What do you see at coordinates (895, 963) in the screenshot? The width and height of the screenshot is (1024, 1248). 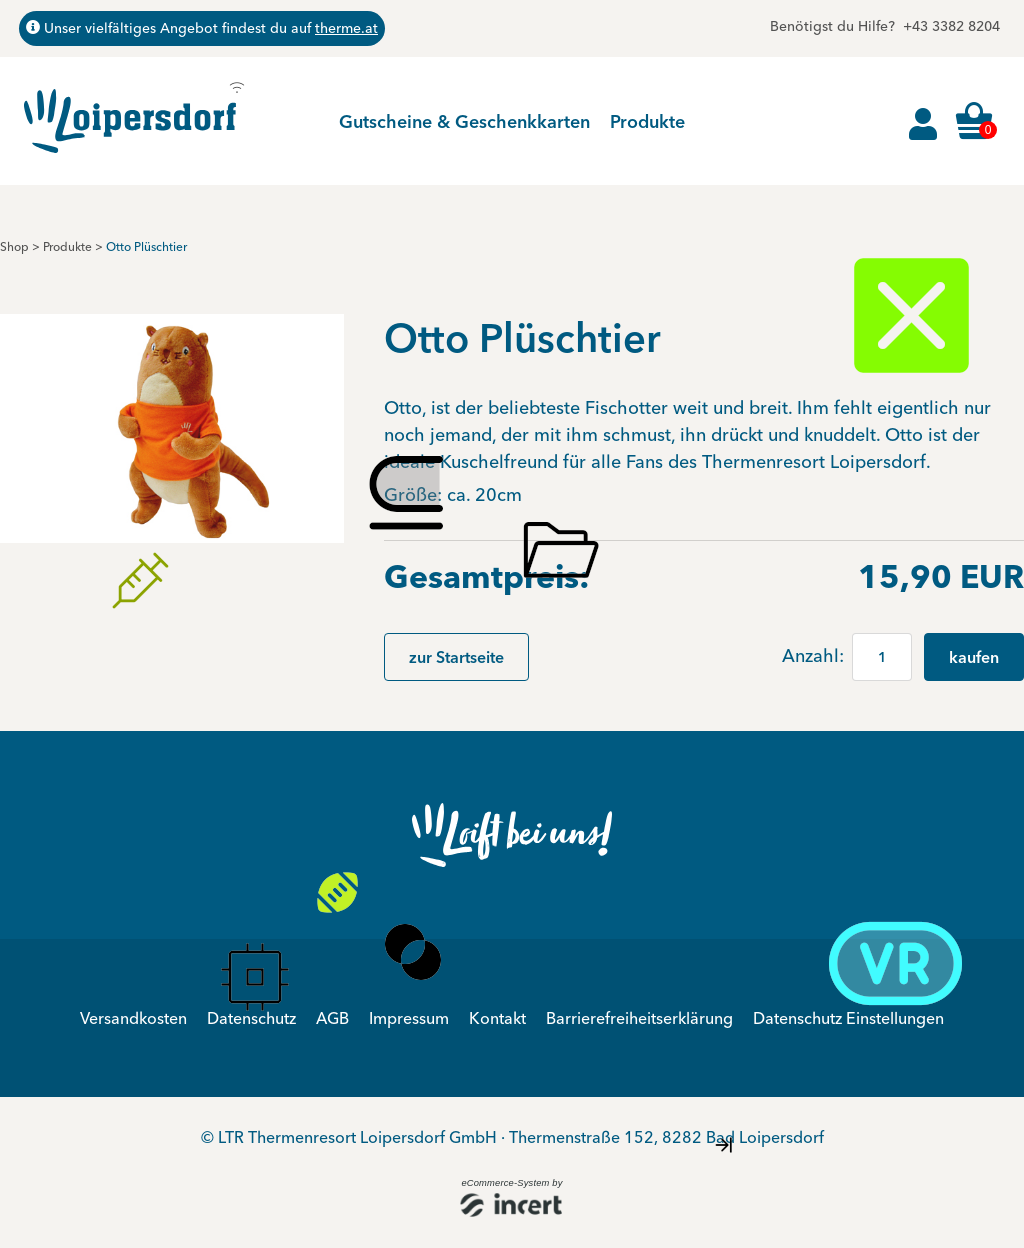 I see `access virtual reality mode or settings` at bounding box center [895, 963].